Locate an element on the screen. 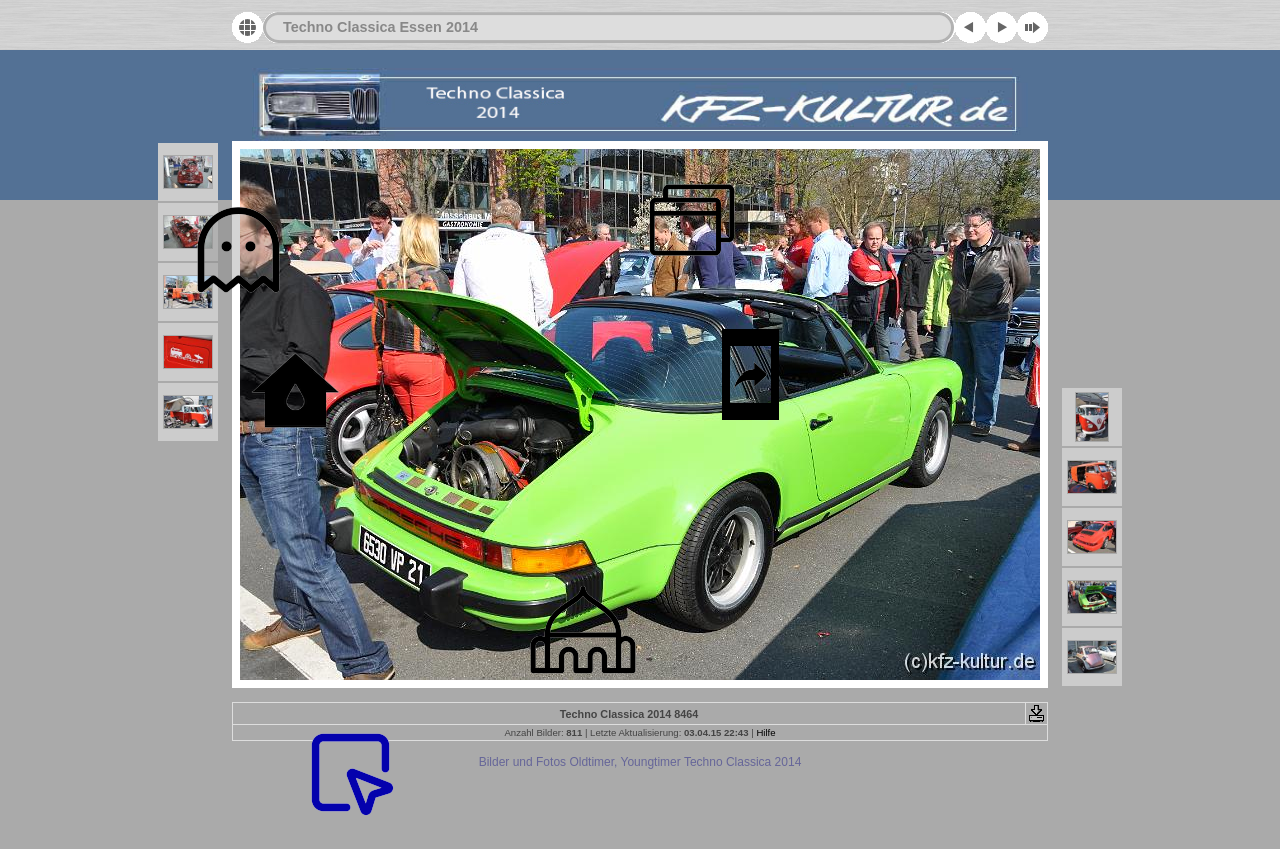 This screenshot has height=849, width=1280. select or interact with an element is located at coordinates (350, 772).